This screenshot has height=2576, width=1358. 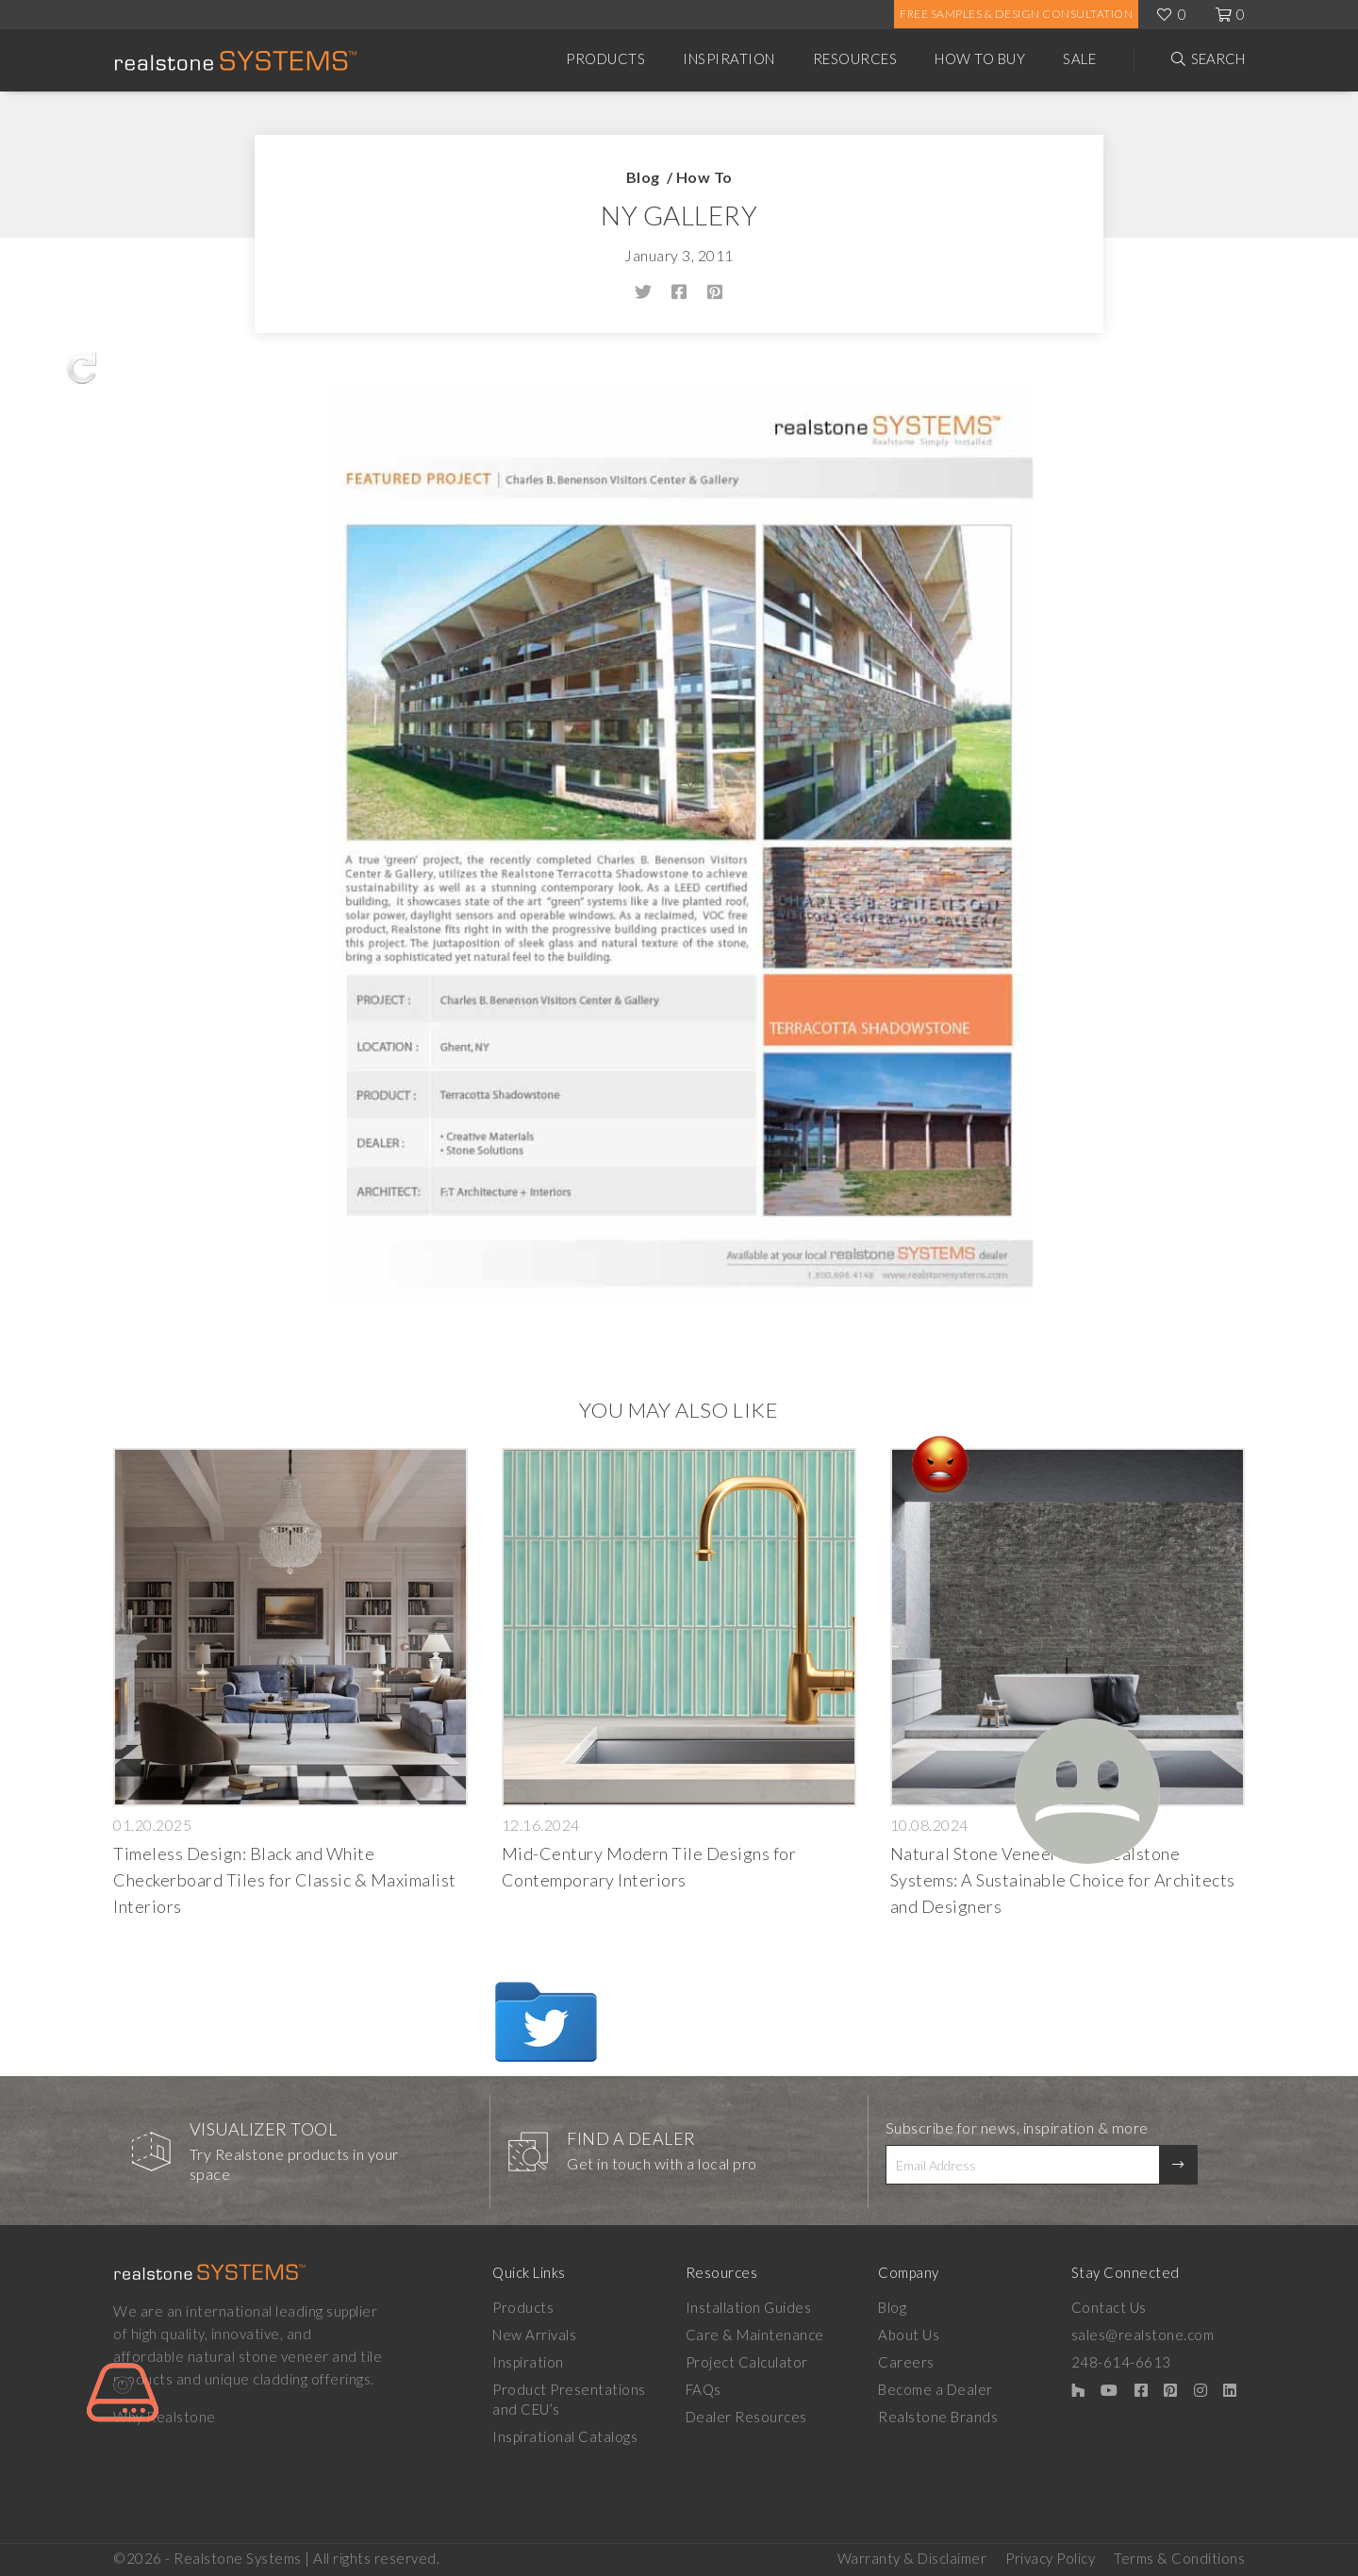 I want to click on indicates an error or unsuccessful action, so click(x=1087, y=1791).